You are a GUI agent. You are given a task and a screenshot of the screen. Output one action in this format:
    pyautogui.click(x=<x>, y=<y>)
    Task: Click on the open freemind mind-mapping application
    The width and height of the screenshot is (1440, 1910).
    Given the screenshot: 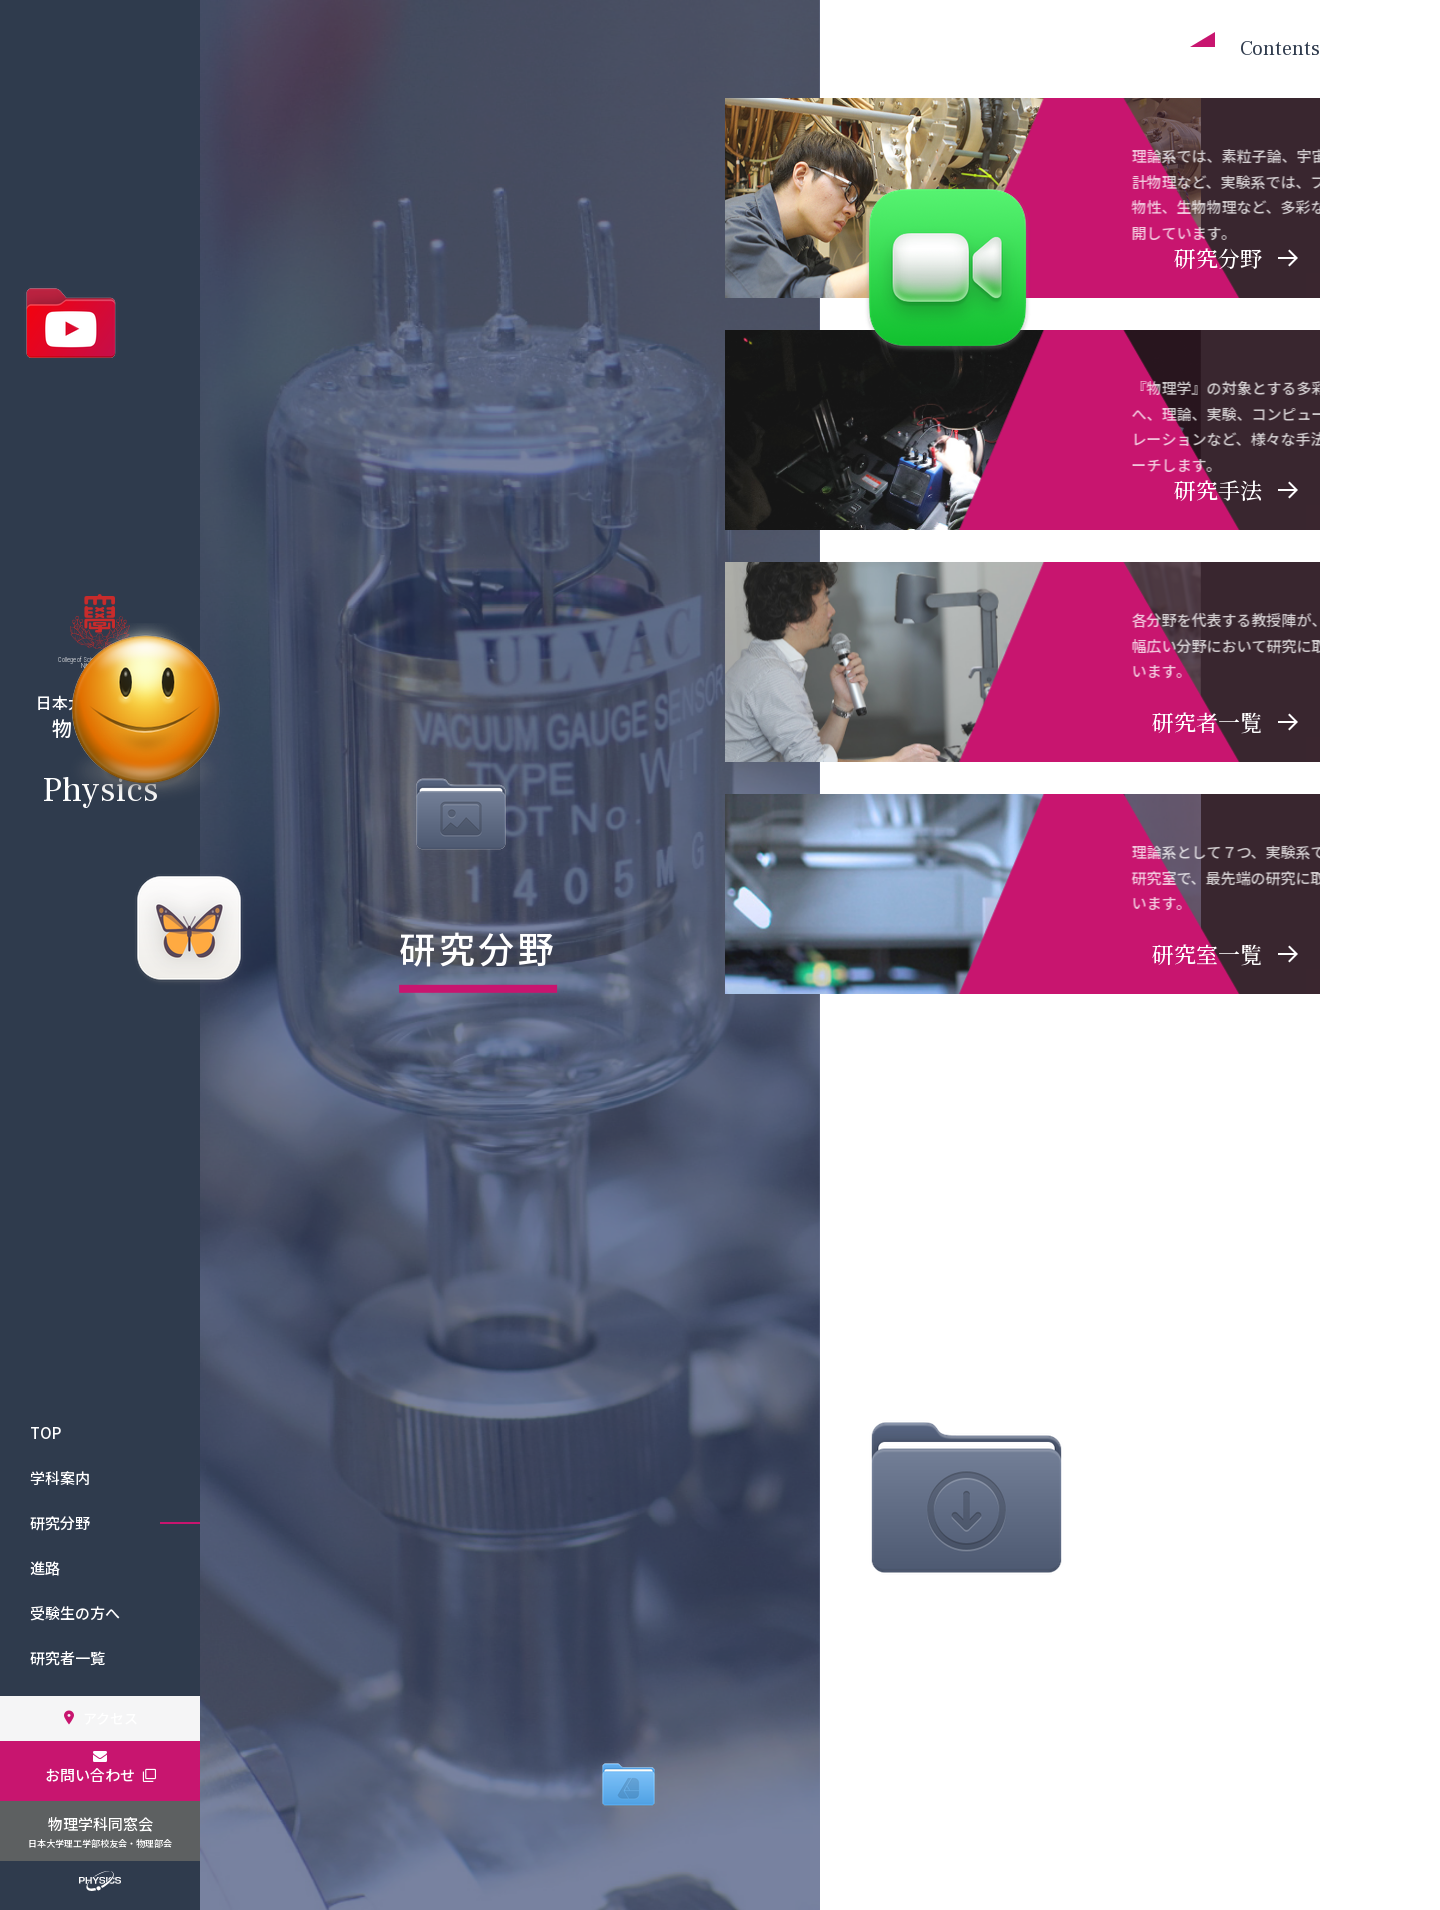 What is the action you would take?
    pyautogui.click(x=189, y=928)
    